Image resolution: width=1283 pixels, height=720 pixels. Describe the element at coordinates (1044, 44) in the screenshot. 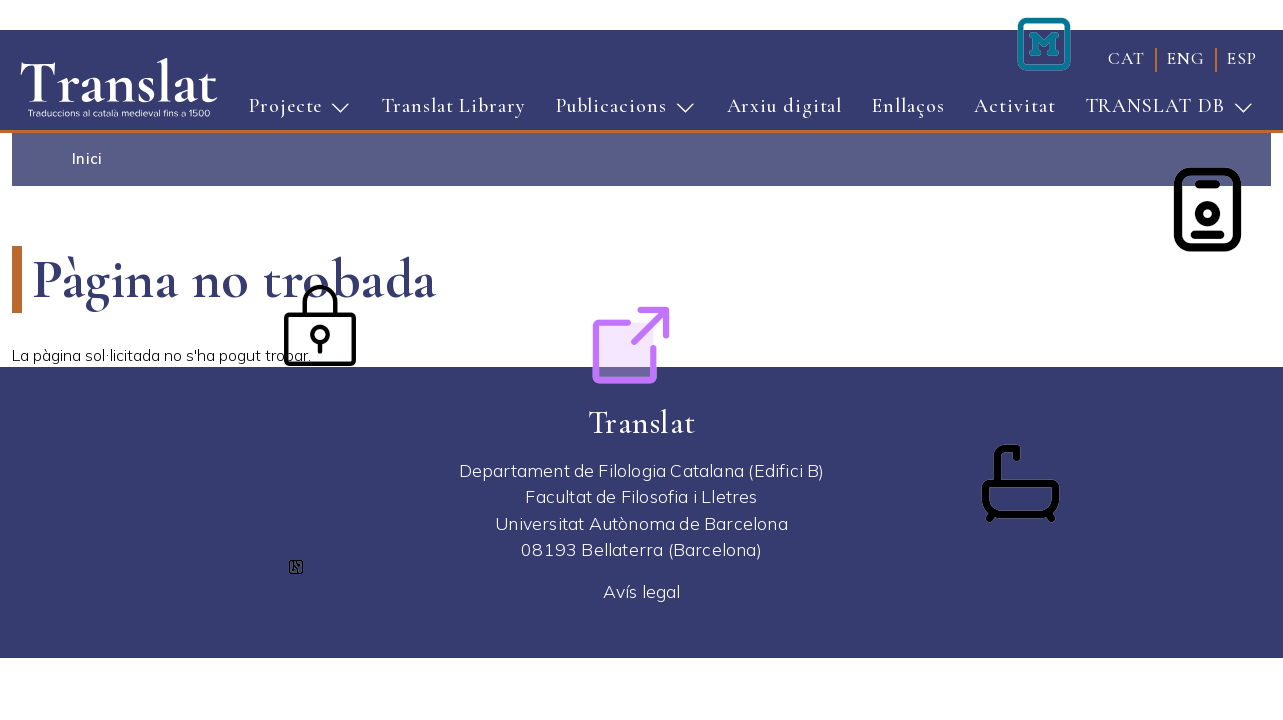

I see `open Medium app` at that location.